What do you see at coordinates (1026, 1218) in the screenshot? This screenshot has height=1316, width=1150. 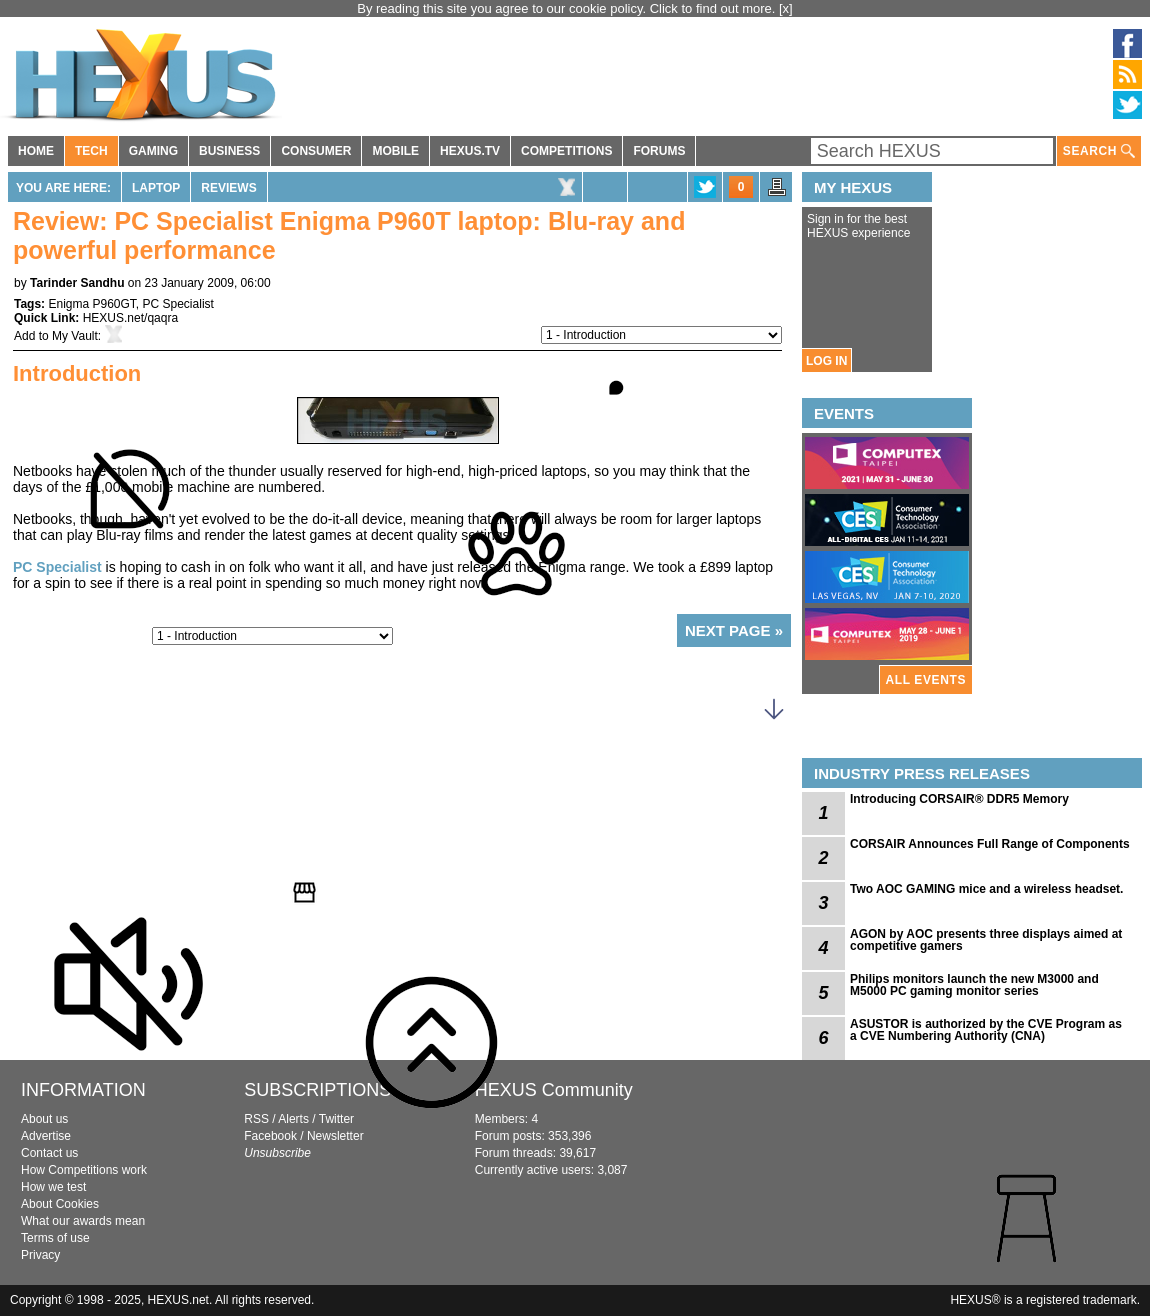 I see `browse furniture or seating options` at bounding box center [1026, 1218].